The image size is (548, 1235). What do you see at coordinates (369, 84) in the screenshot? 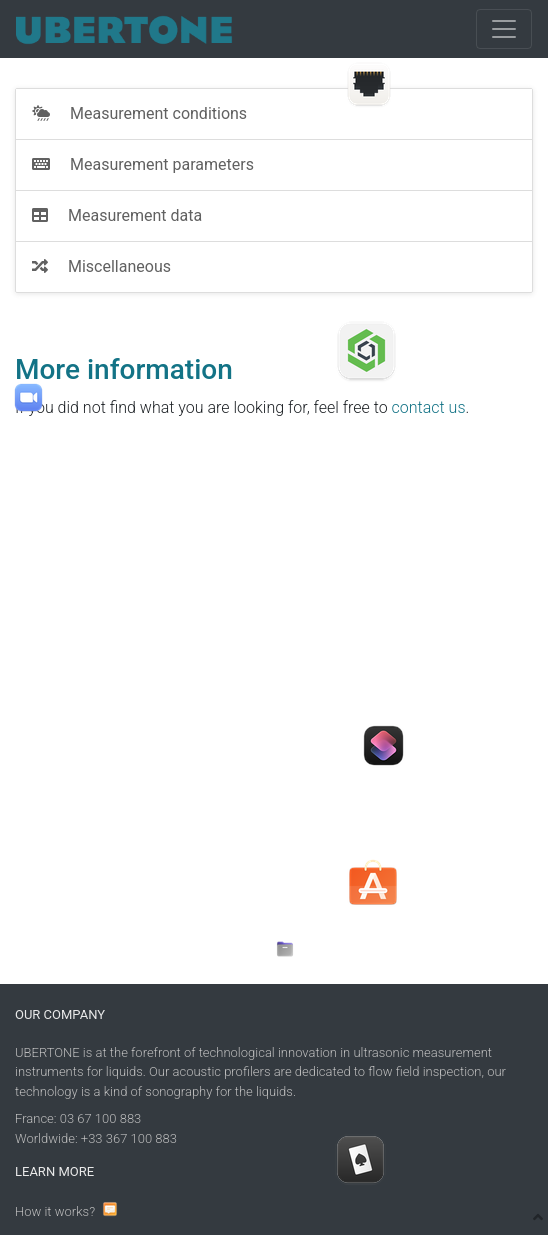
I see `open ethernet network preferences` at bounding box center [369, 84].